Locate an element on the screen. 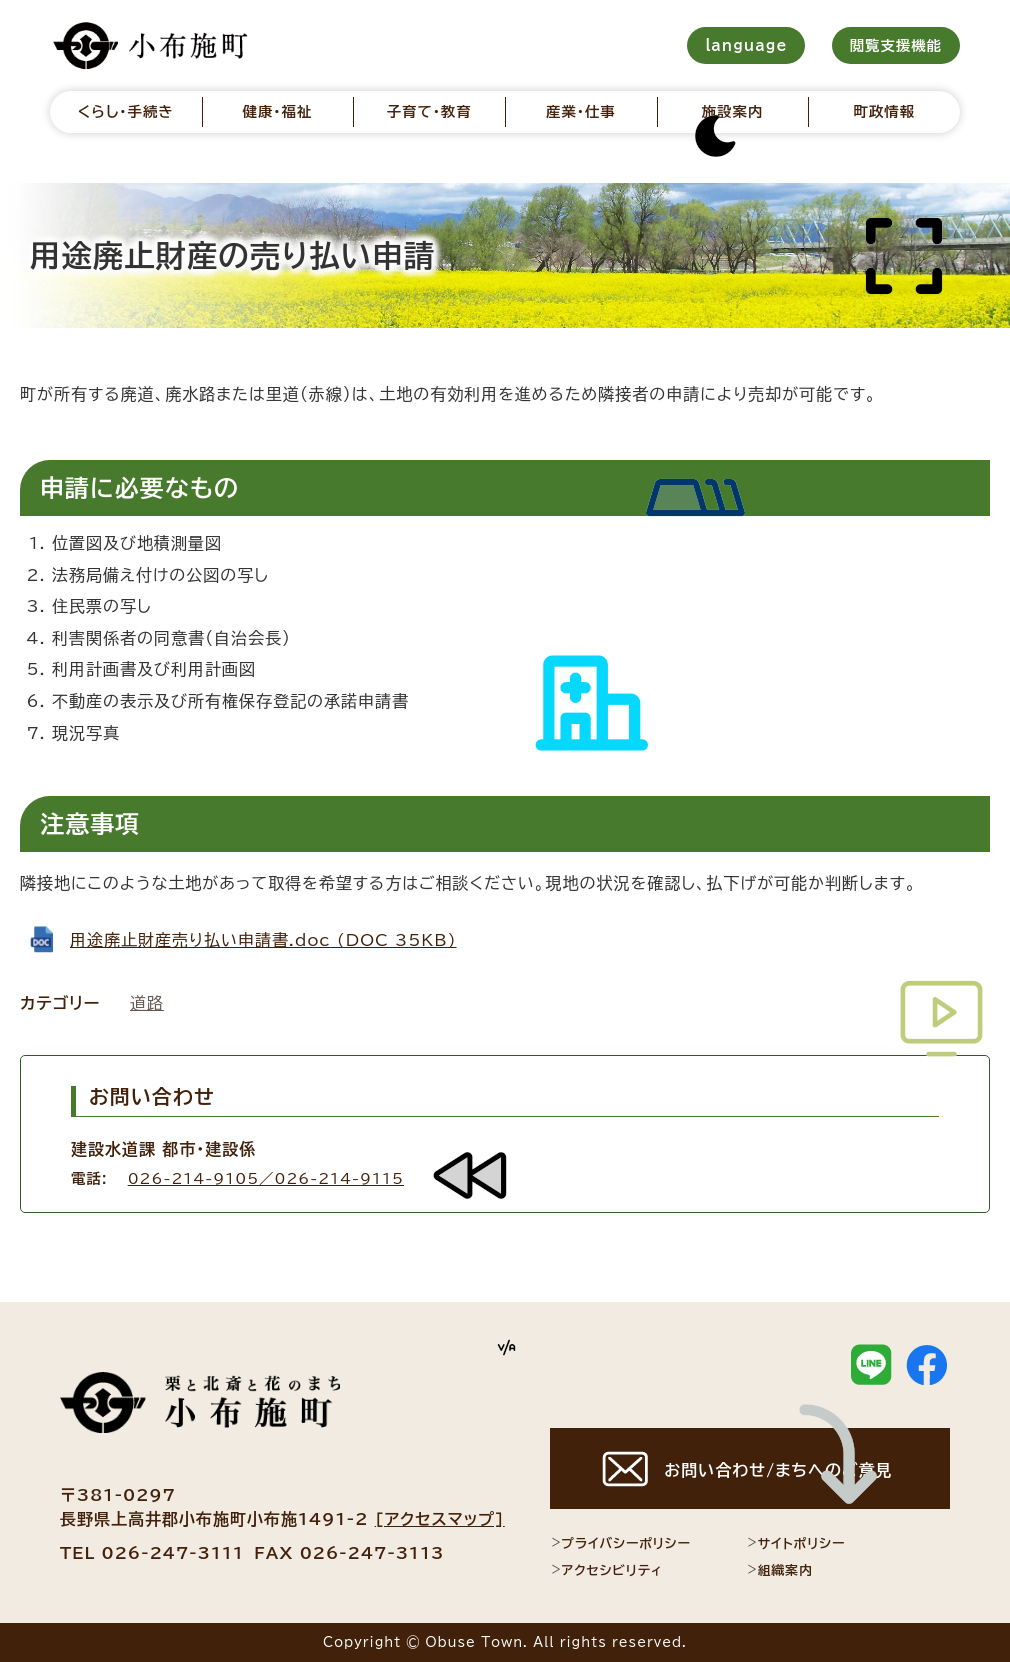 The width and height of the screenshot is (1010, 1662). redirect or forward content downward is located at coordinates (838, 1454).